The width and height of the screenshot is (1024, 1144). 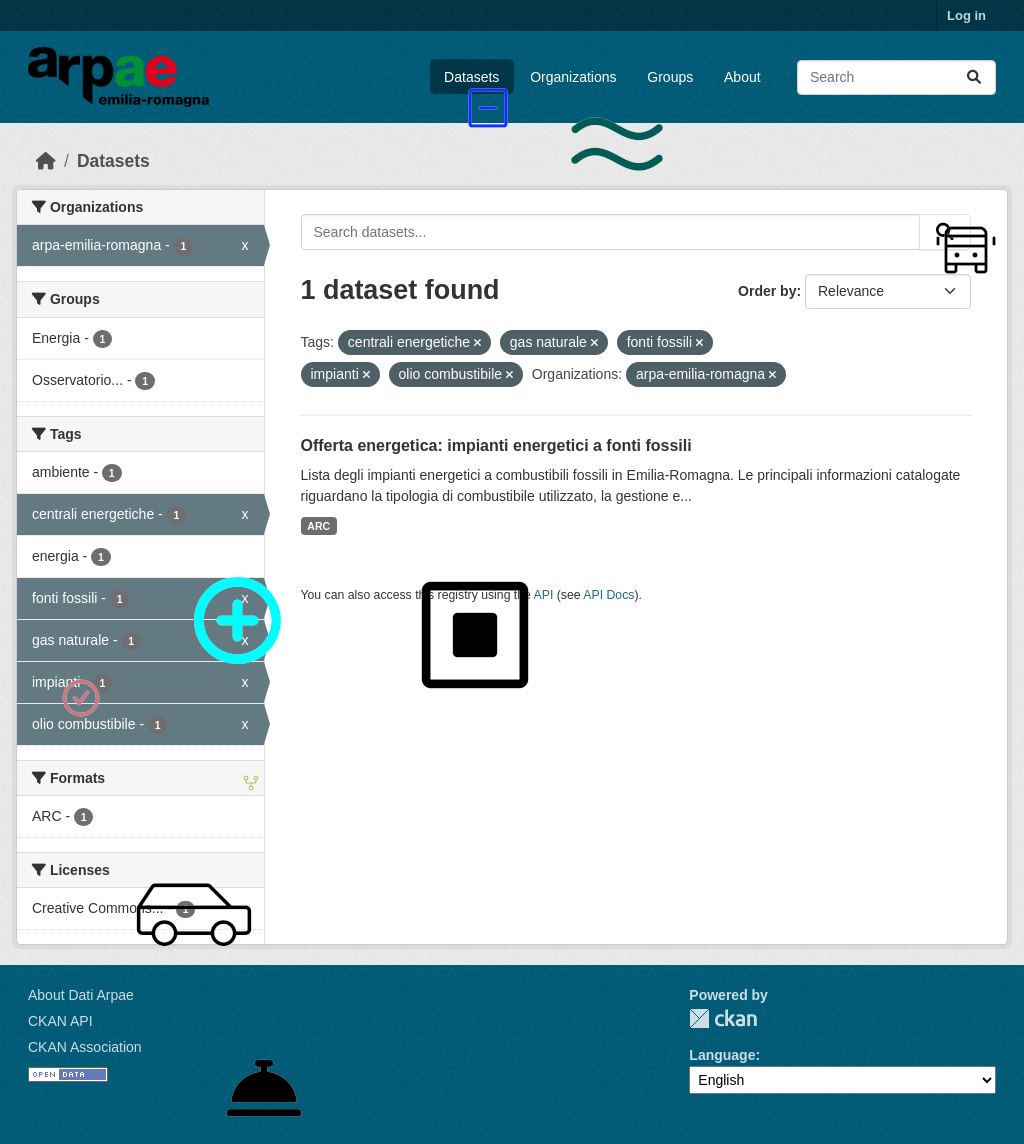 I want to click on access vehicle or car-related settings, so click(x=194, y=911).